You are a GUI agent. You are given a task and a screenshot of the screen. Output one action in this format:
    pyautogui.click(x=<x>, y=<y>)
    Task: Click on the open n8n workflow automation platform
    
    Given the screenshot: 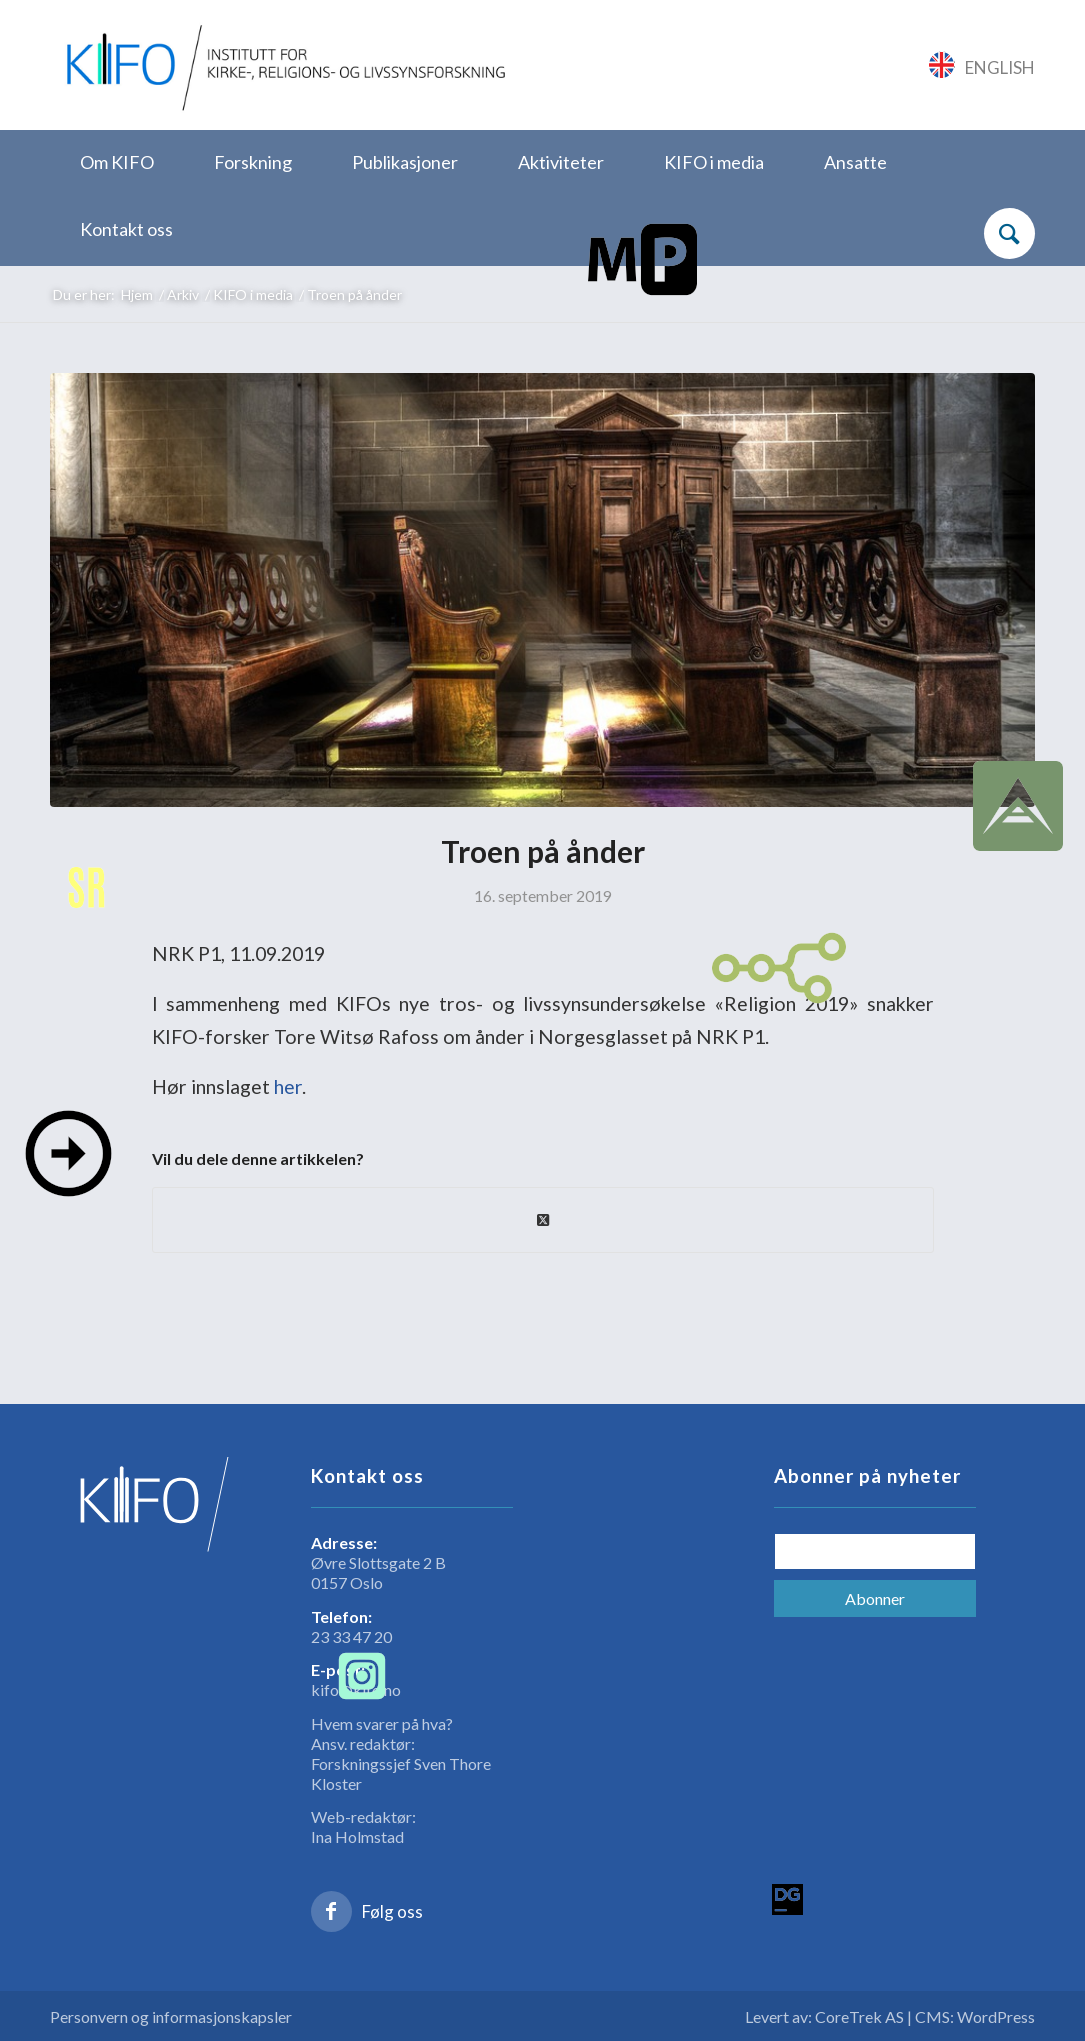 What is the action you would take?
    pyautogui.click(x=779, y=968)
    